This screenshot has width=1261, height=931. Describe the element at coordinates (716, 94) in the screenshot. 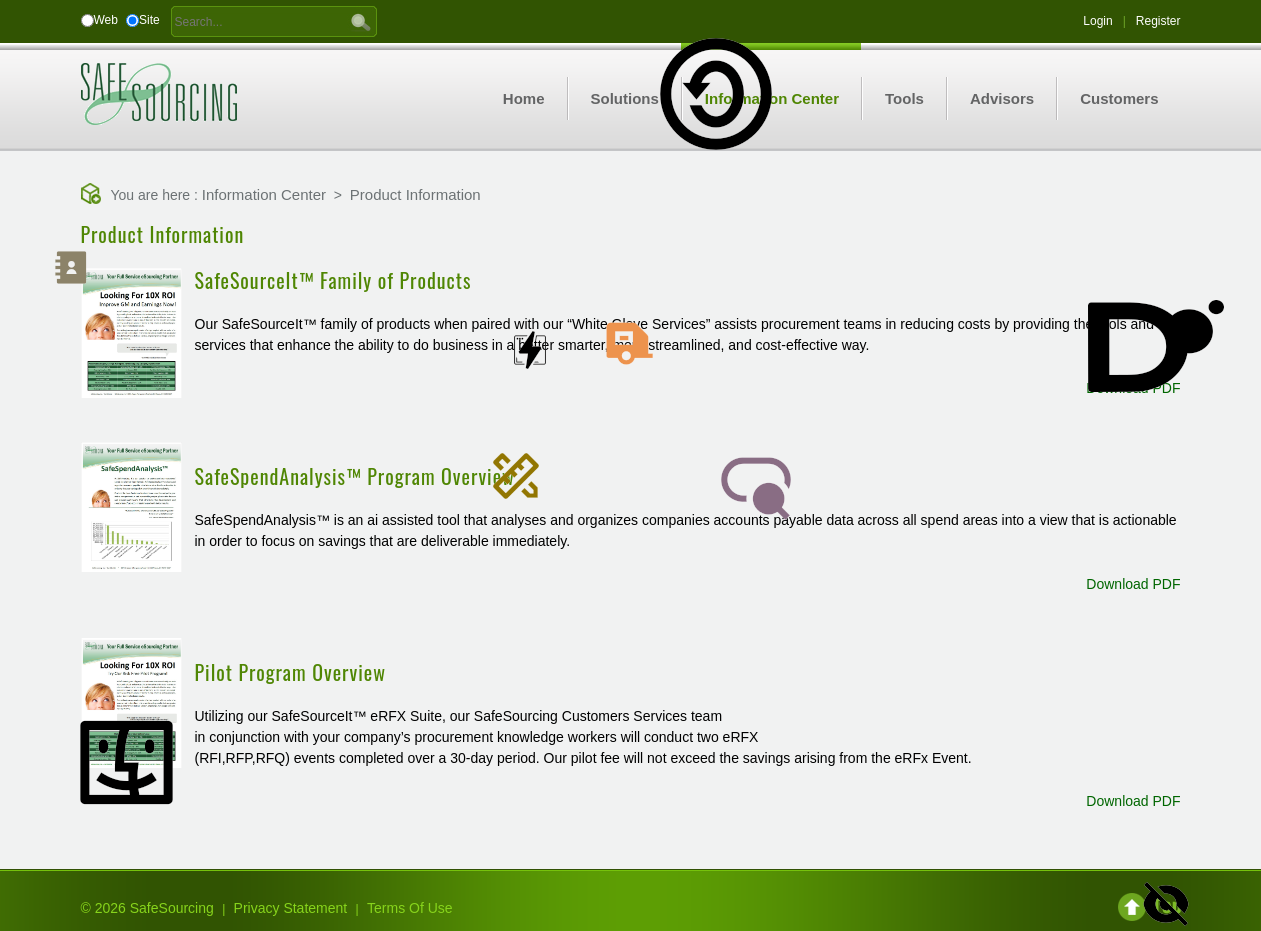

I see `creative commons share-alike license indicator` at that location.